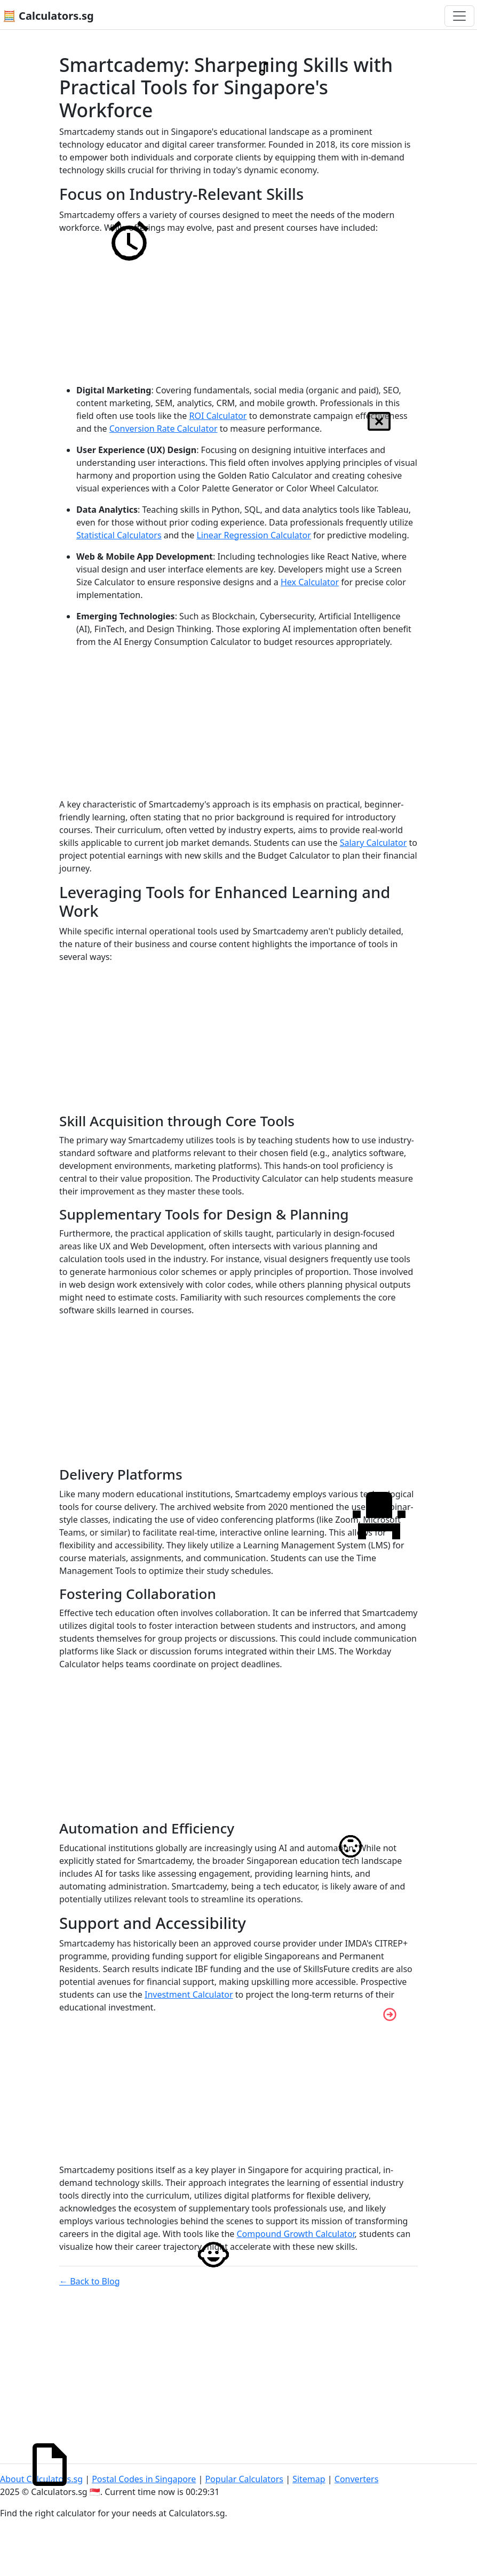 The image size is (477, 2576). I want to click on go to next step or screen, so click(389, 2014).